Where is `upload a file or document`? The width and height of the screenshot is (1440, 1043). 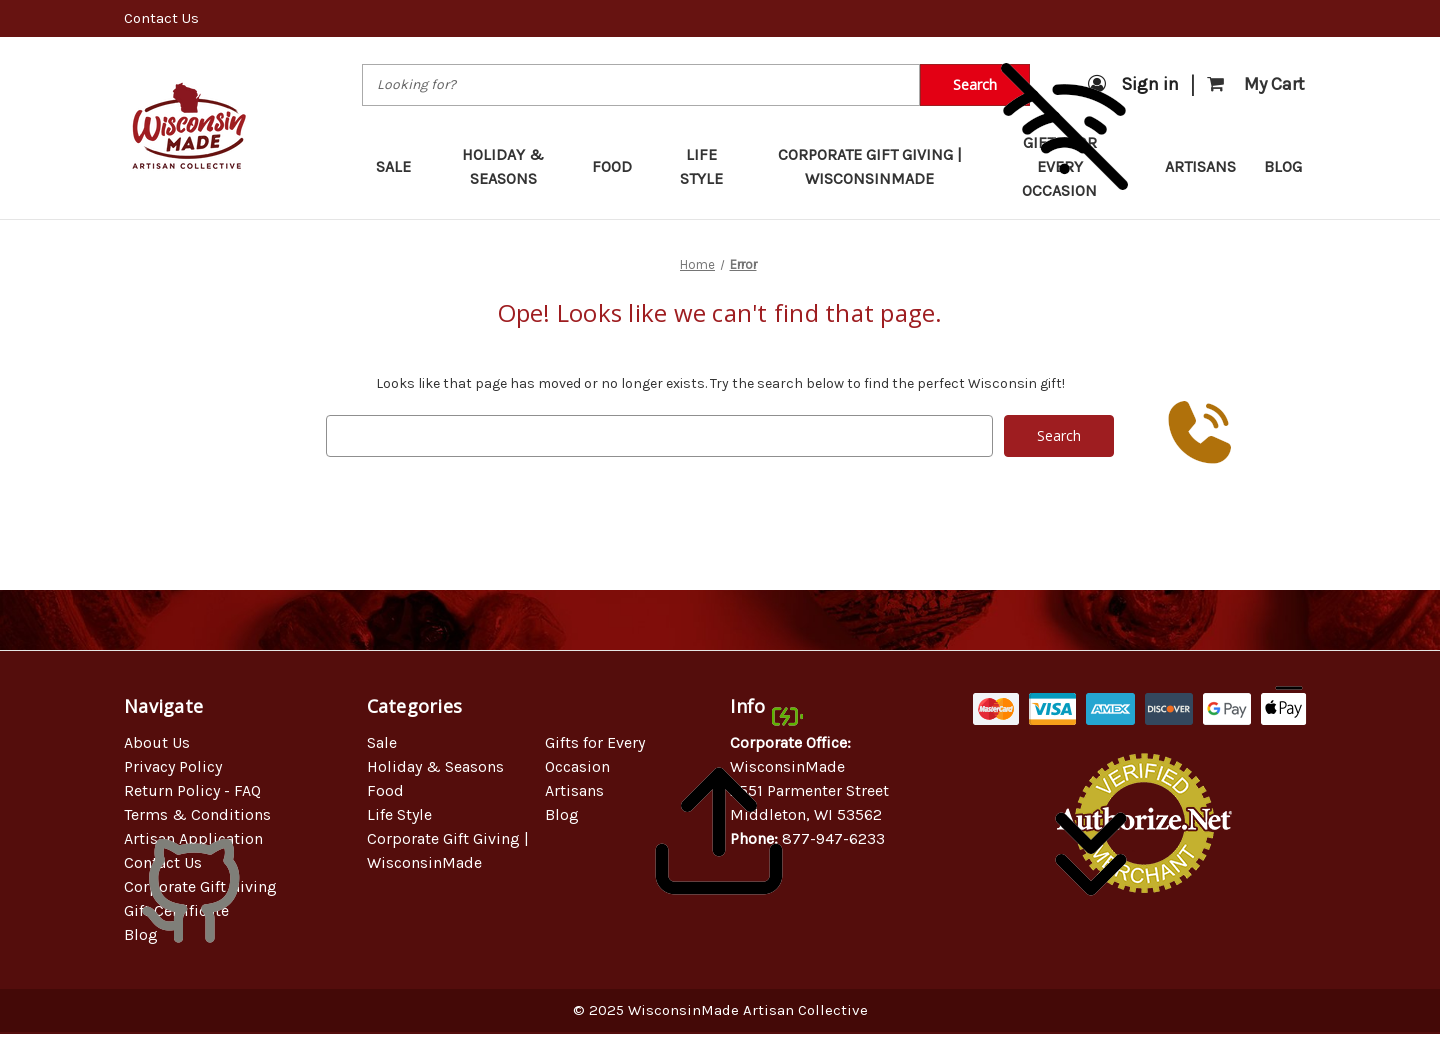 upload a file or document is located at coordinates (719, 831).